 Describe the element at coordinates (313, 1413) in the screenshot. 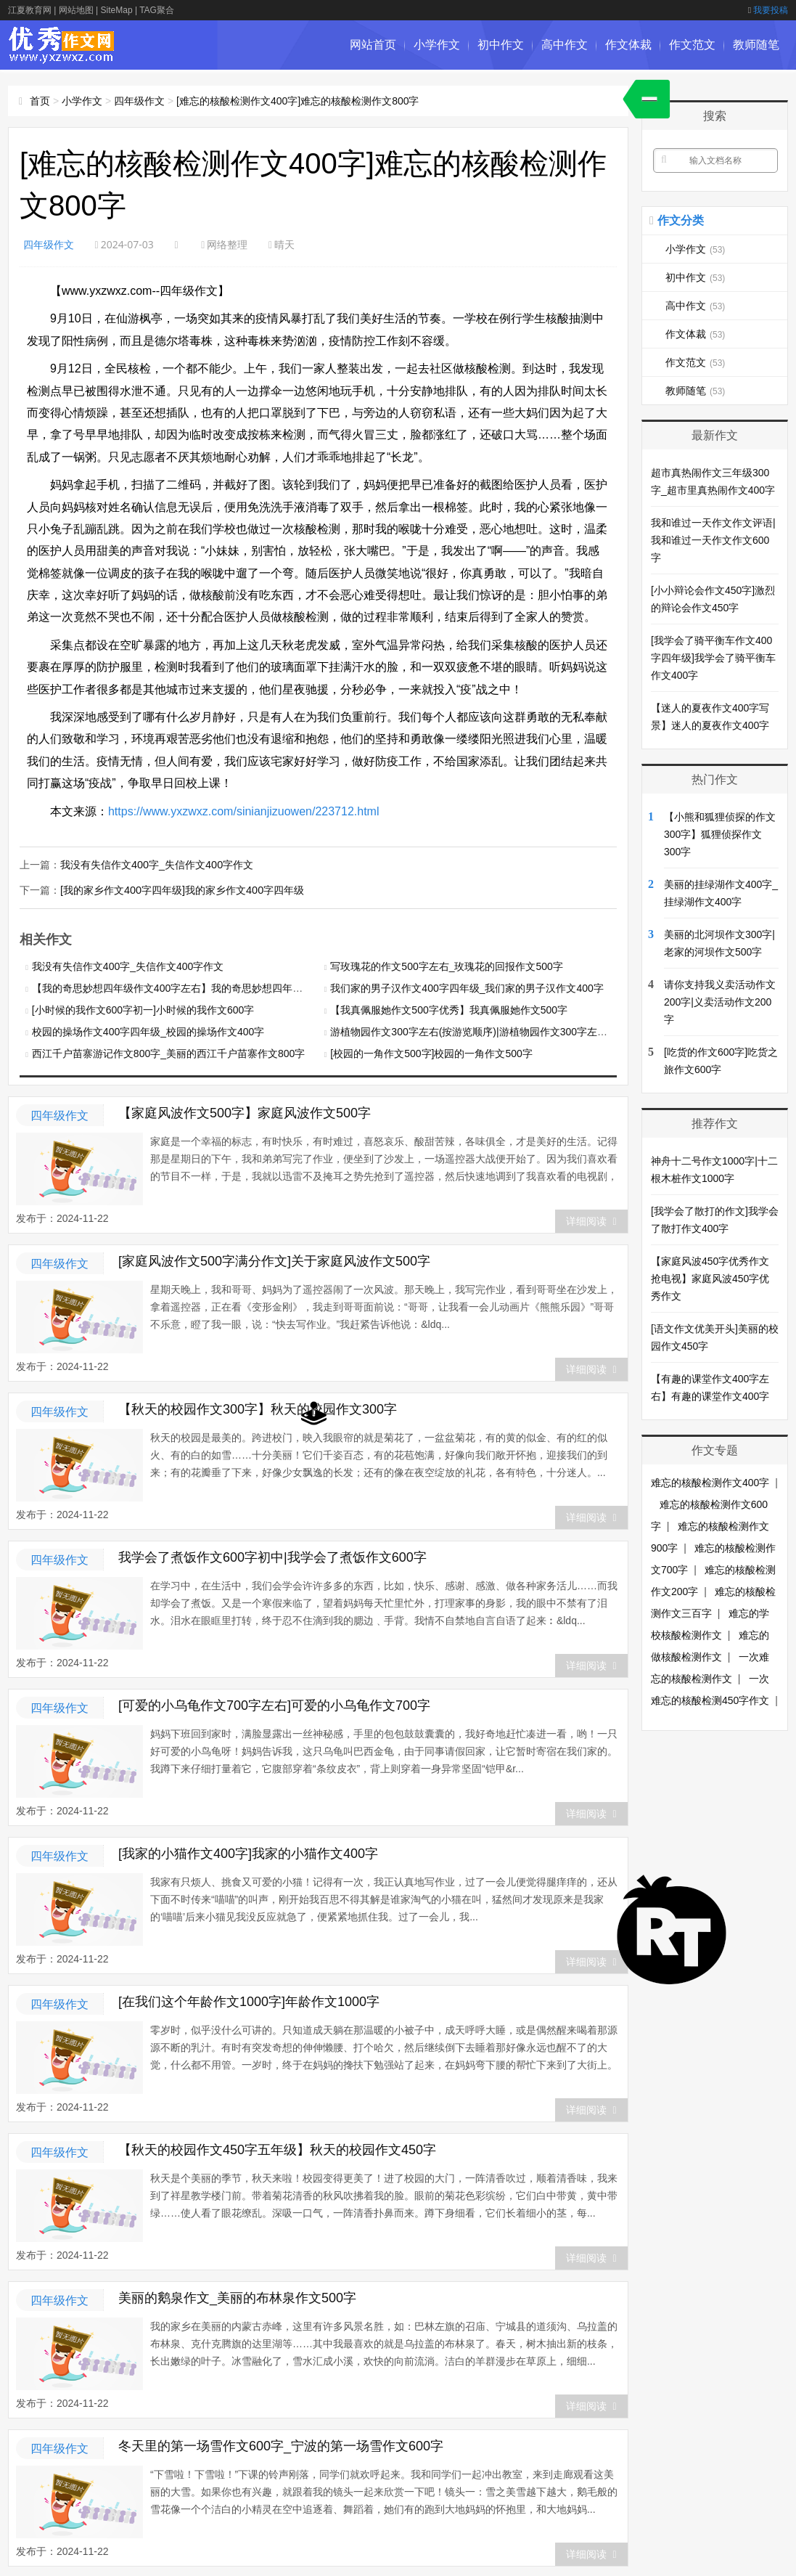

I see `open Apple Arcade gaming service` at that location.